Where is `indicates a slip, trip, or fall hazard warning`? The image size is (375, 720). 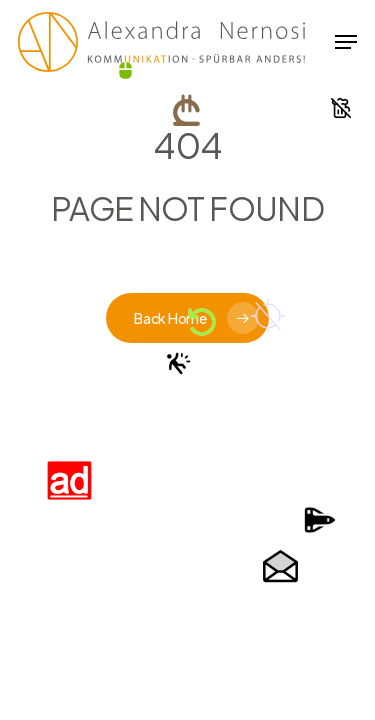
indicates a slip, trip, or fall hazard warning is located at coordinates (178, 363).